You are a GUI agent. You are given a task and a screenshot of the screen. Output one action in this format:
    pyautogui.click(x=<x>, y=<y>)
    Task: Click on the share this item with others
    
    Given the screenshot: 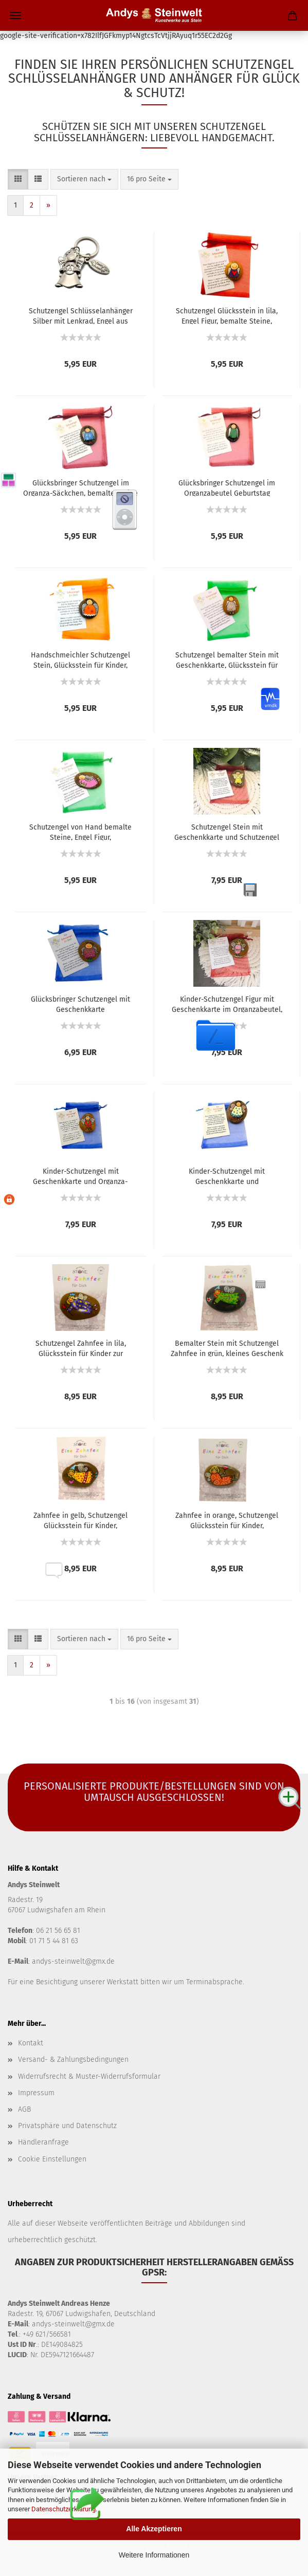 What is the action you would take?
    pyautogui.click(x=86, y=2504)
    